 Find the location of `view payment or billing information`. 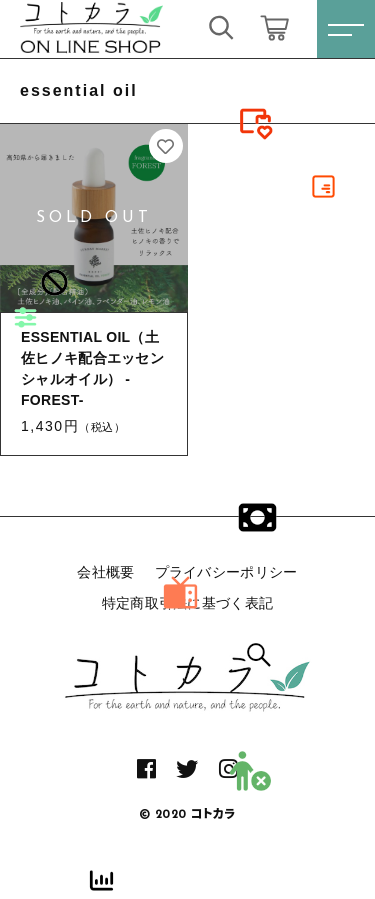

view payment or billing information is located at coordinates (257, 517).